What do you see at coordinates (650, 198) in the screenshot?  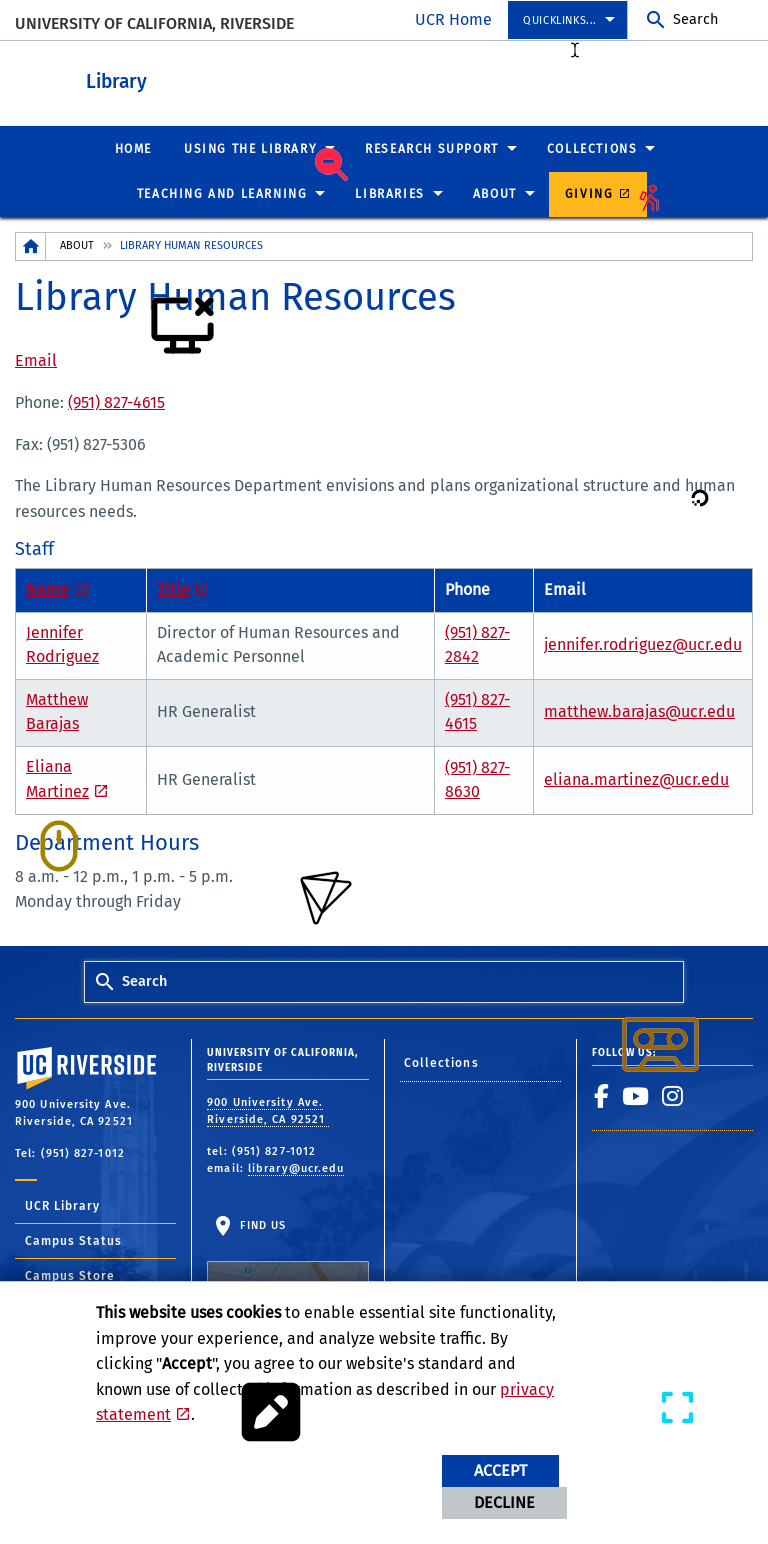 I see `access hiking or trail activities` at bounding box center [650, 198].